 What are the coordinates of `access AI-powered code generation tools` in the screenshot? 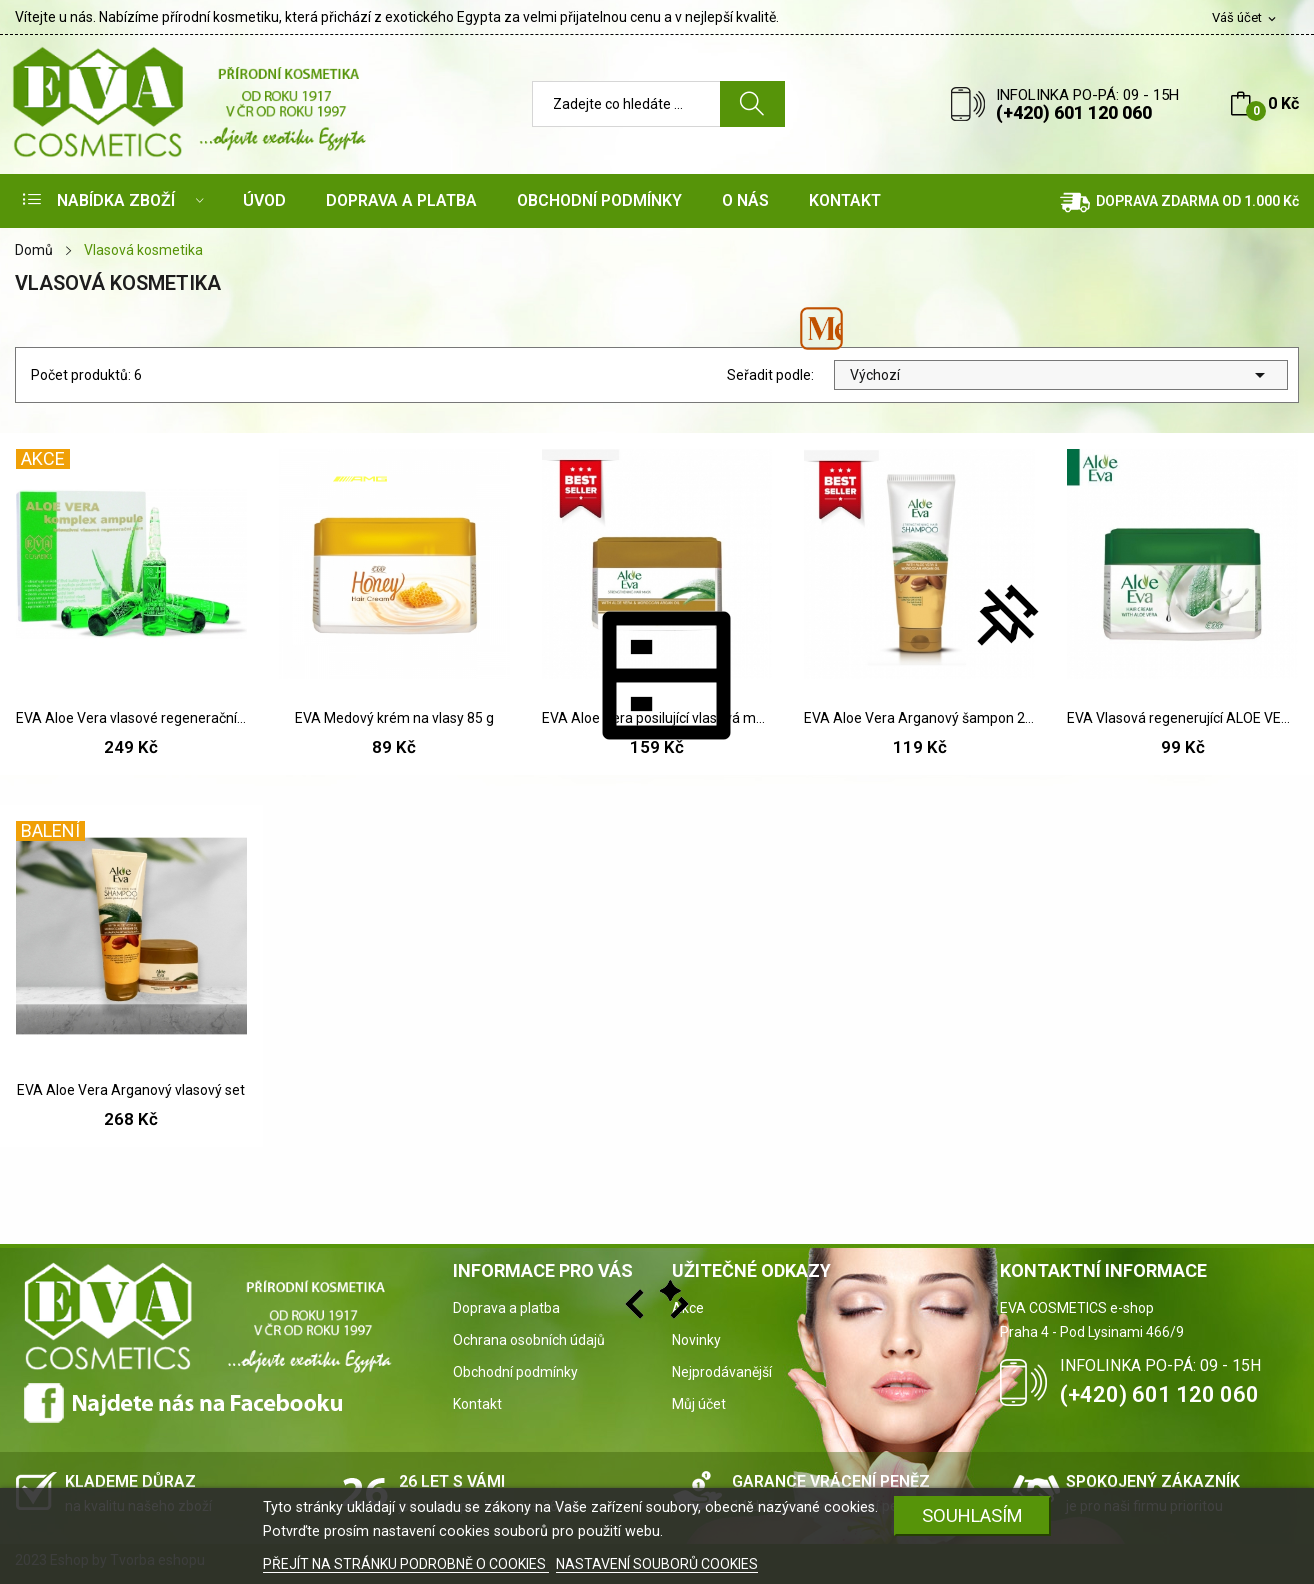 It's located at (657, 1304).